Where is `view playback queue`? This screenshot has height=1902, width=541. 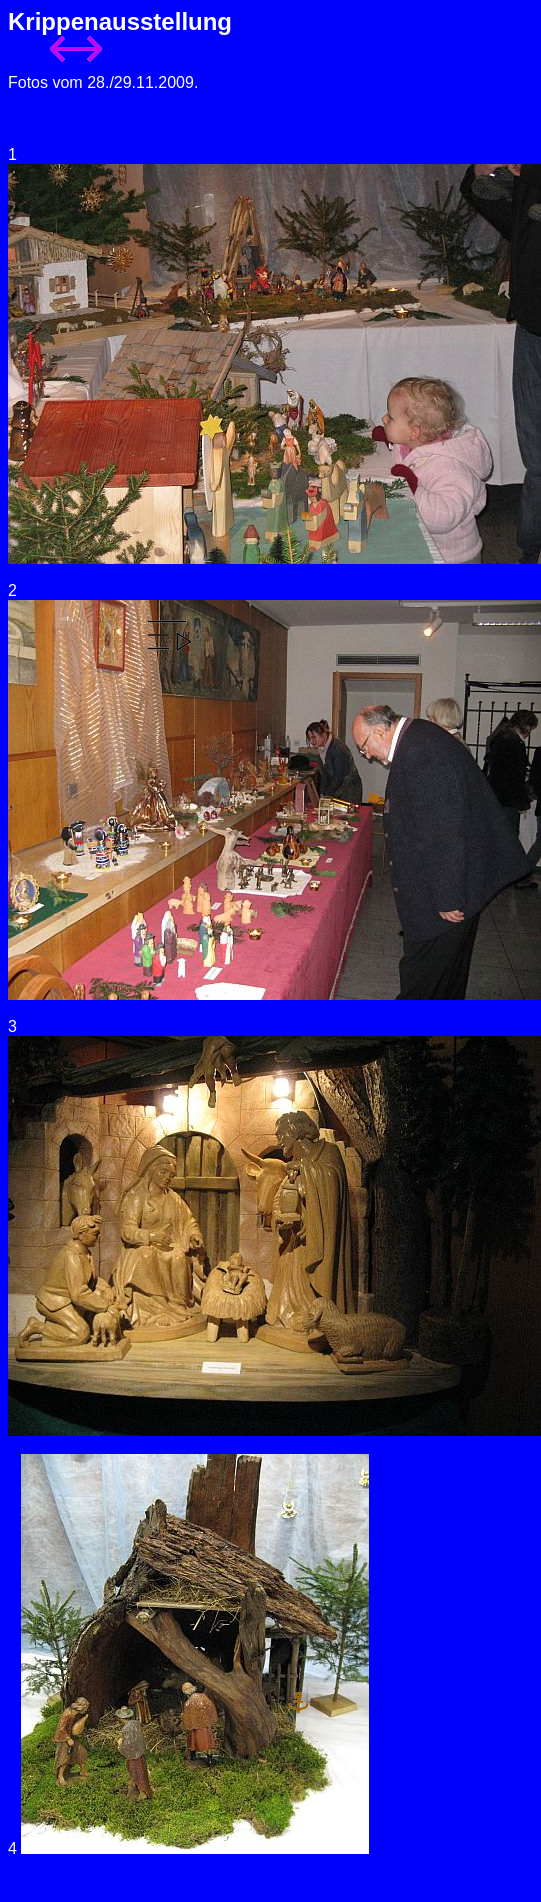
view playback queue is located at coordinates (167, 635).